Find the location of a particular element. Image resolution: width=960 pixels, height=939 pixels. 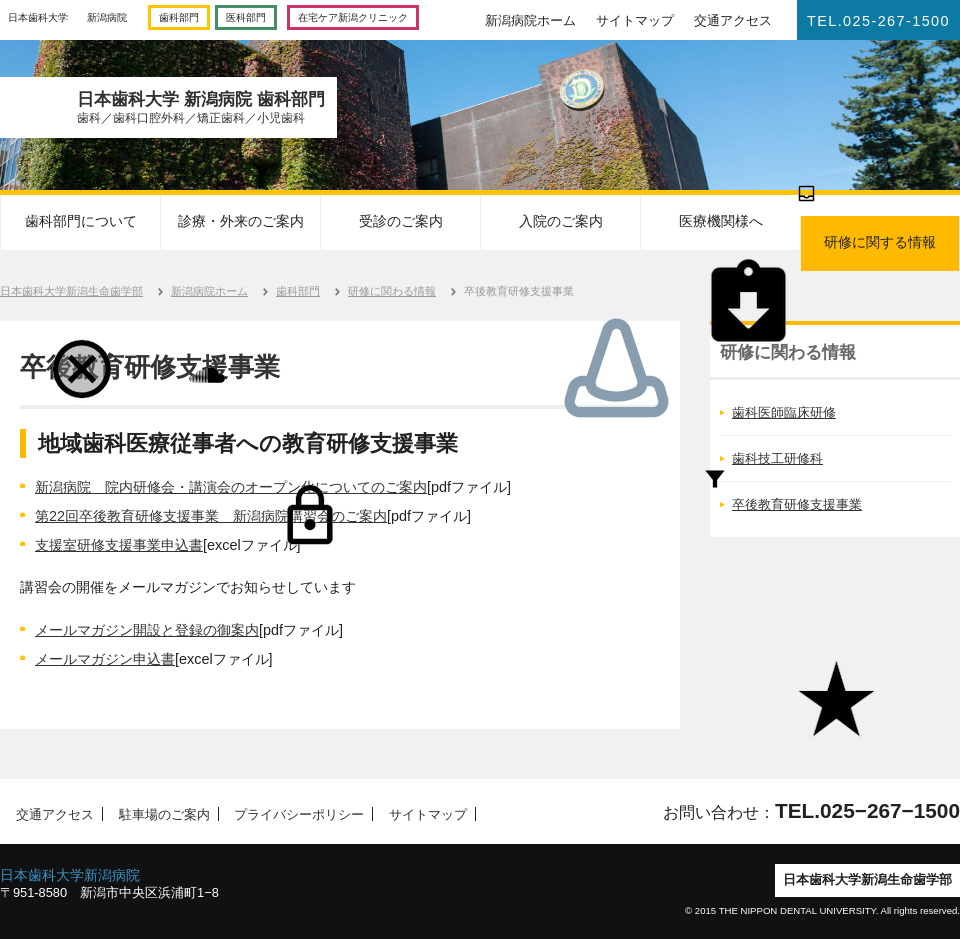

indicates a secure connection is located at coordinates (310, 516).